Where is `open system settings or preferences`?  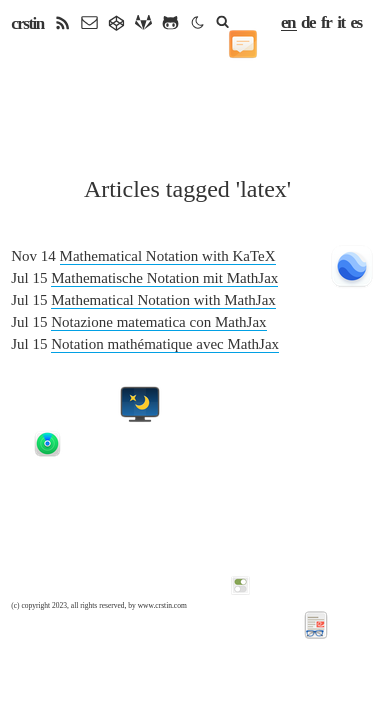
open system settings or preferences is located at coordinates (240, 585).